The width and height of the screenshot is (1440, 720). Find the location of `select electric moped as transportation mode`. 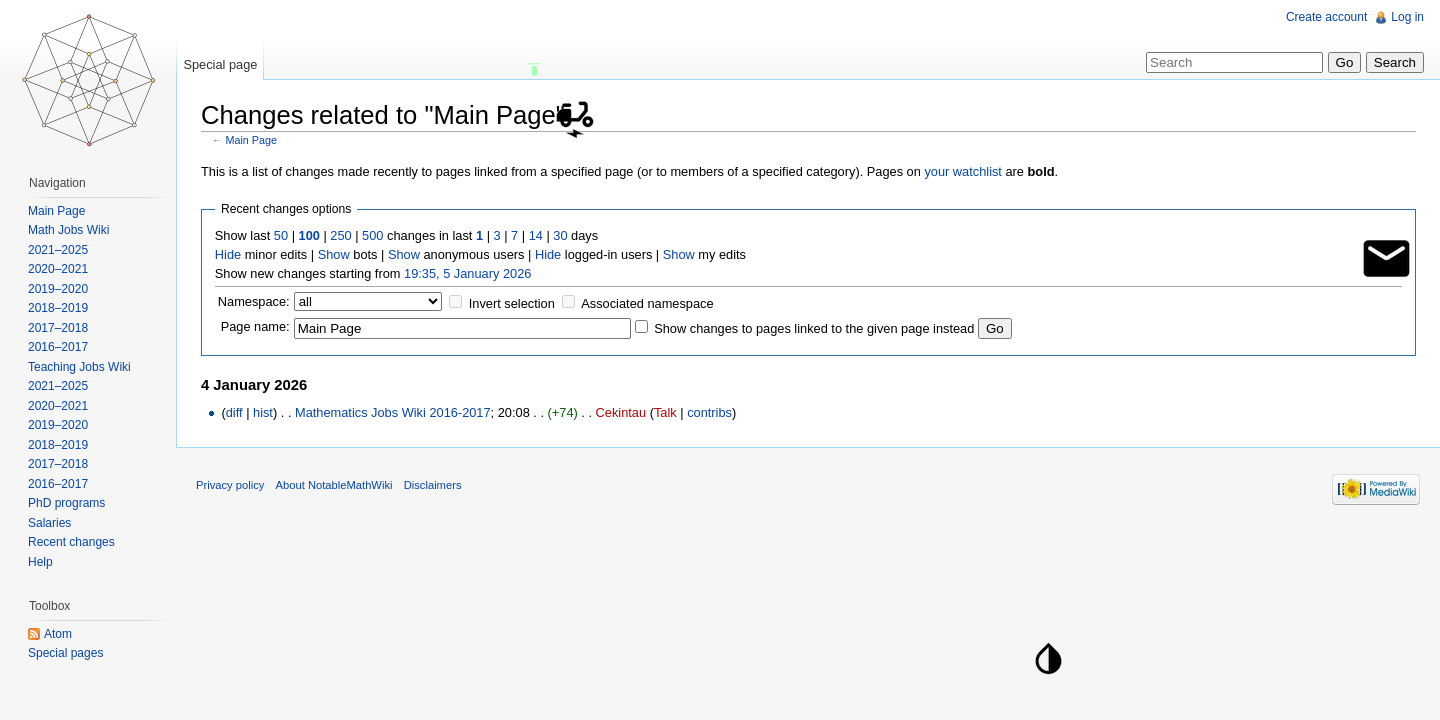

select electric moped as transportation mode is located at coordinates (575, 118).